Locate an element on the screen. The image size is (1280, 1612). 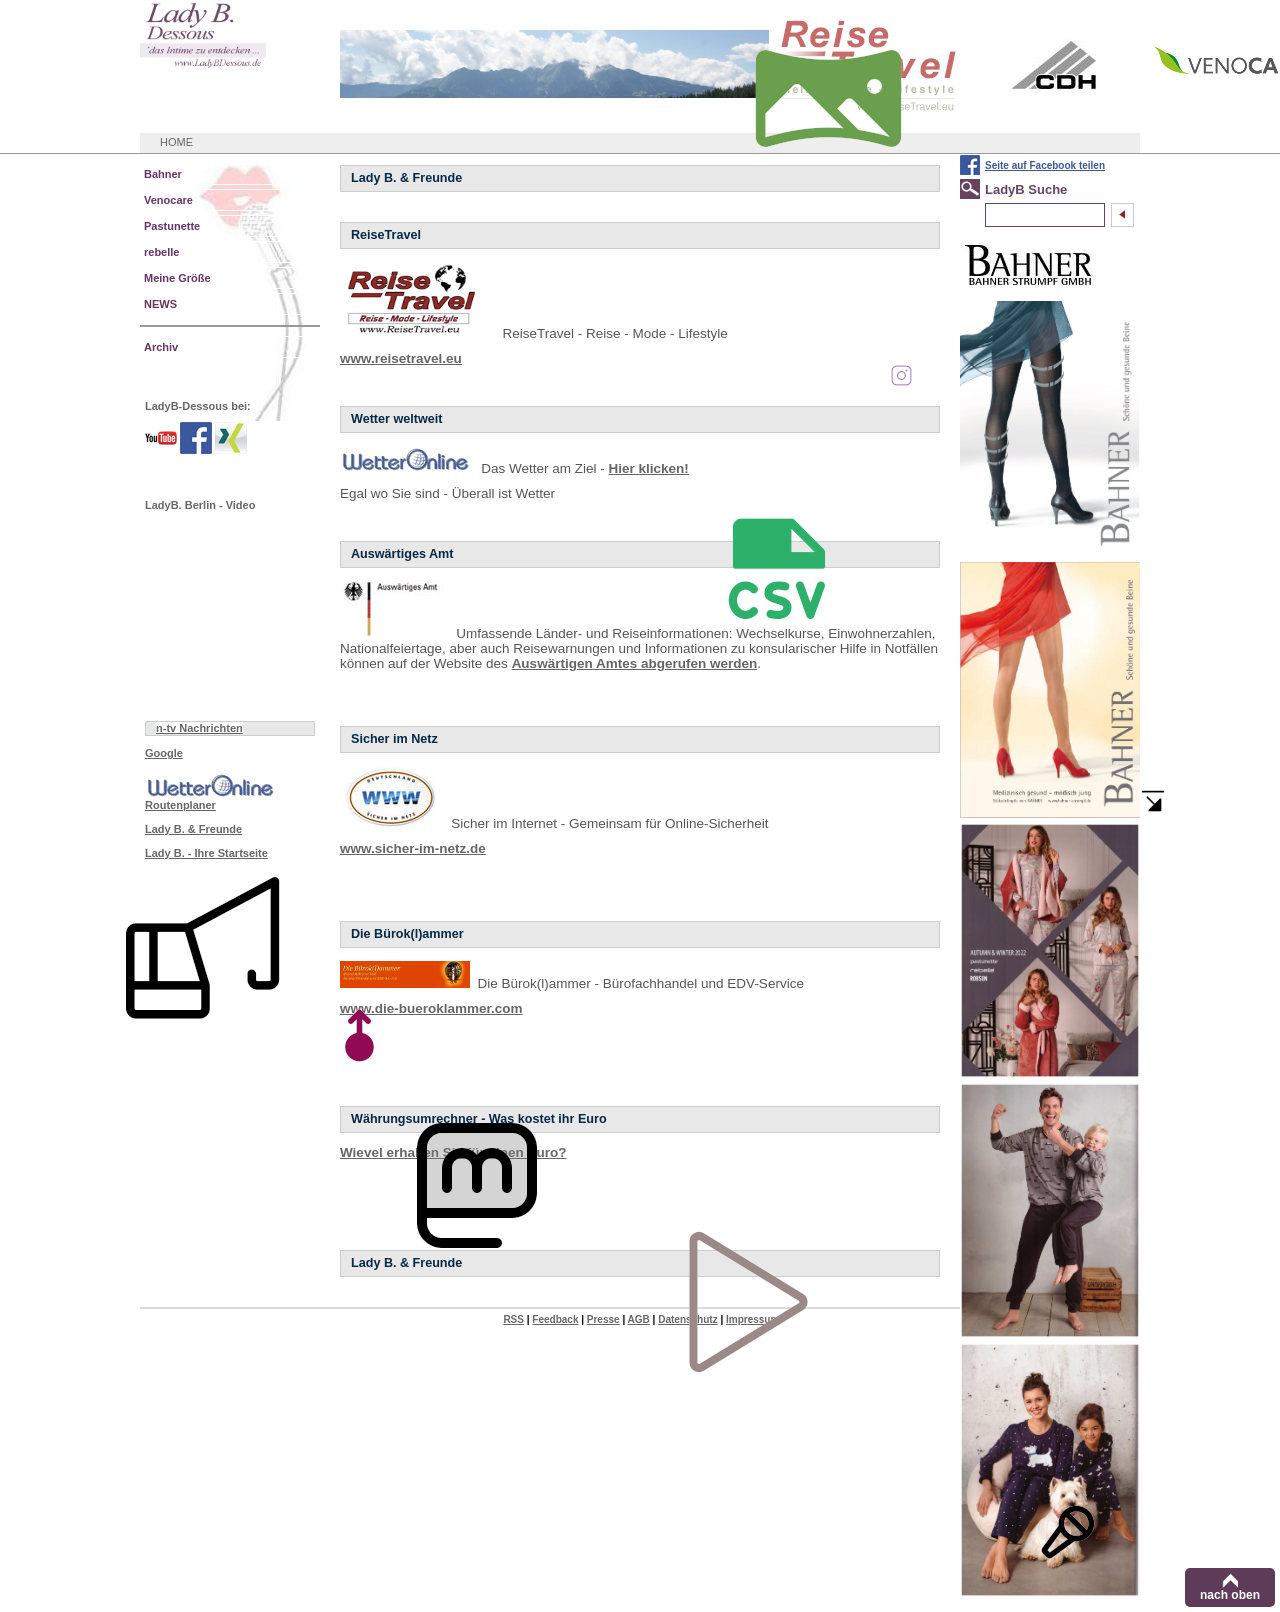
open mastodon app is located at coordinates (477, 1183).